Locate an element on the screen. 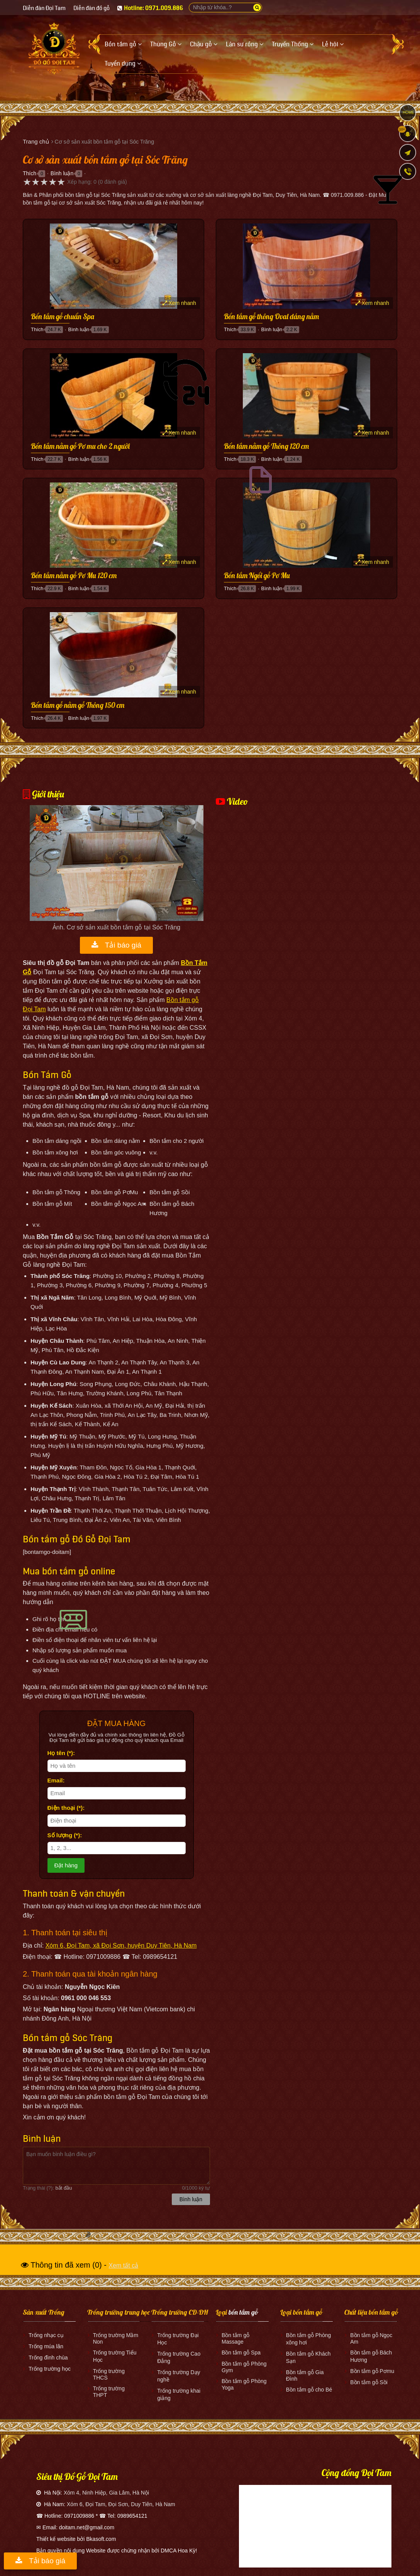 This screenshot has height=2576, width=420. indicates 24-hour availability or support is located at coordinates (185, 381).